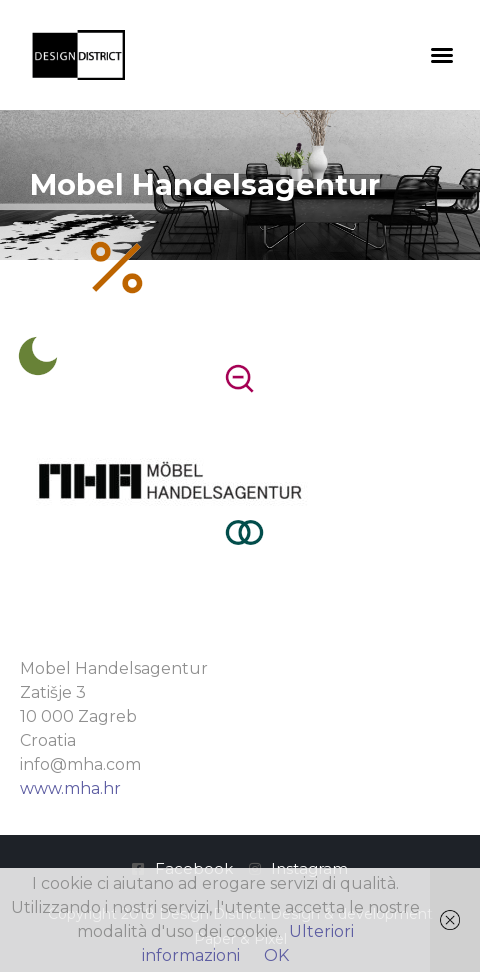 The width and height of the screenshot is (480, 972). What do you see at coordinates (38, 356) in the screenshot?
I see `toggle dark mode or night theme` at bounding box center [38, 356].